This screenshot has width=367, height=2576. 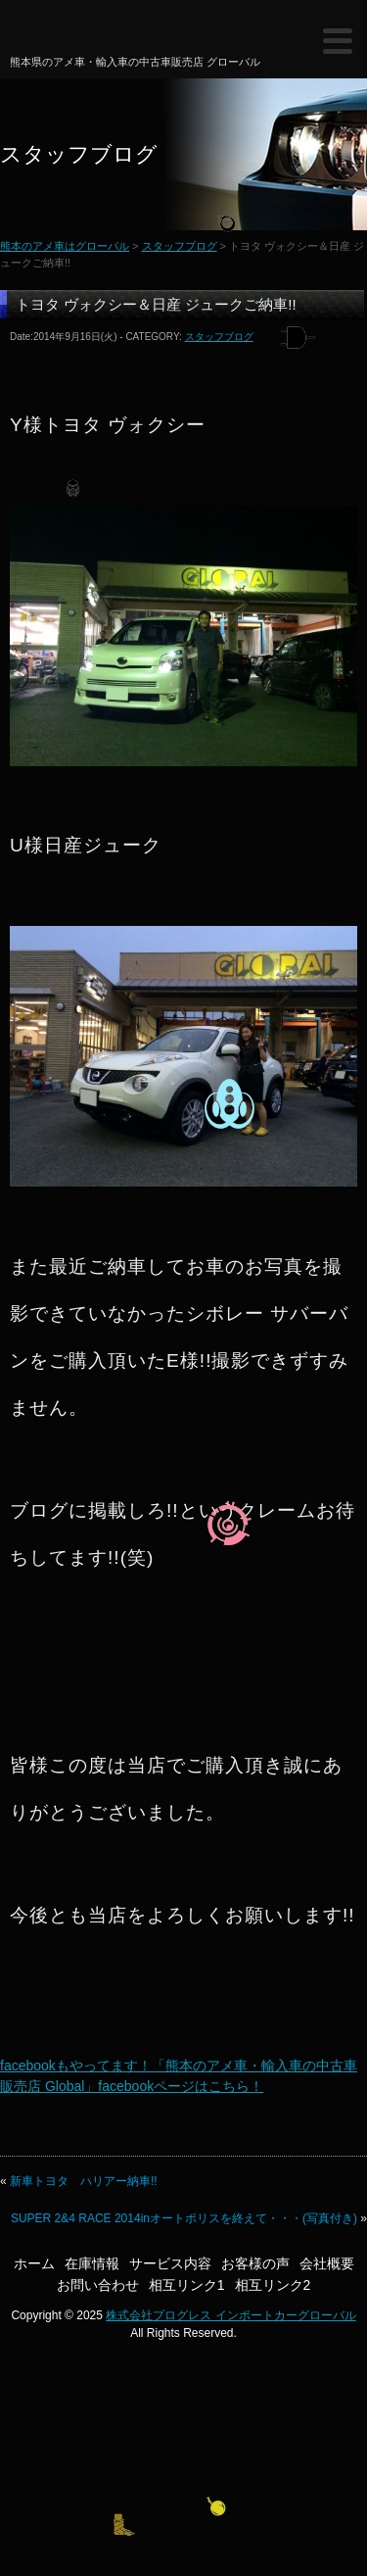 What do you see at coordinates (229, 1103) in the screenshot?
I see `decorative game badge or achievement emblem` at bounding box center [229, 1103].